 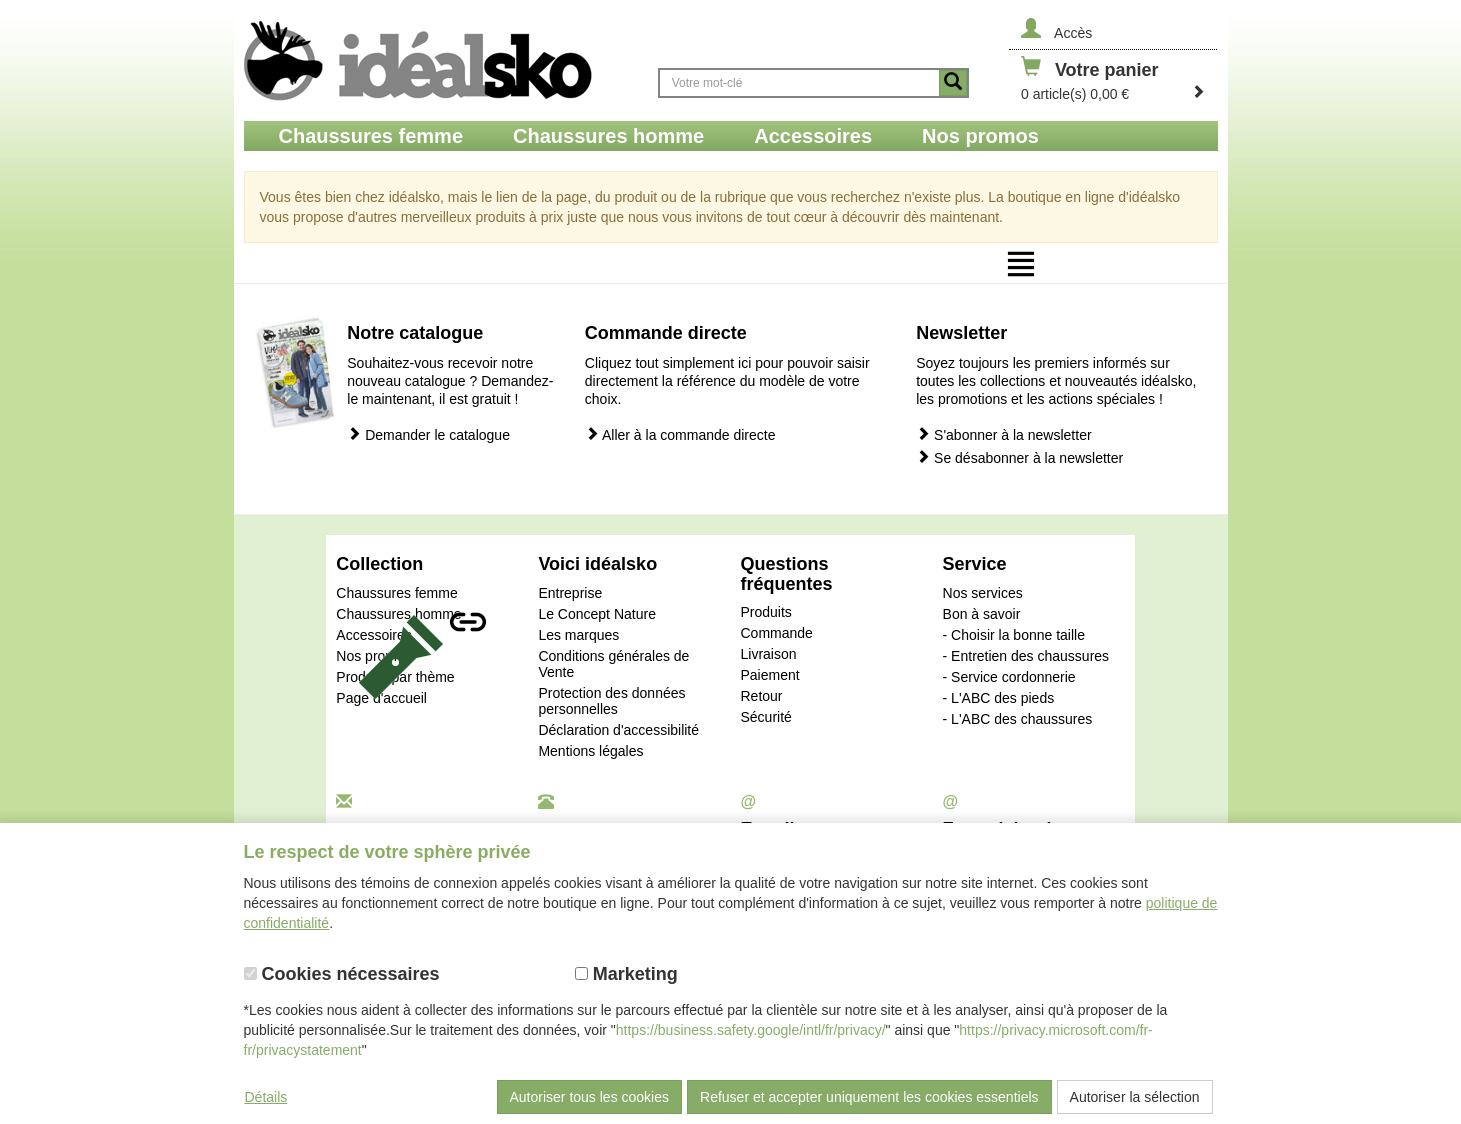 I want to click on open navigation menu, so click(x=1021, y=264).